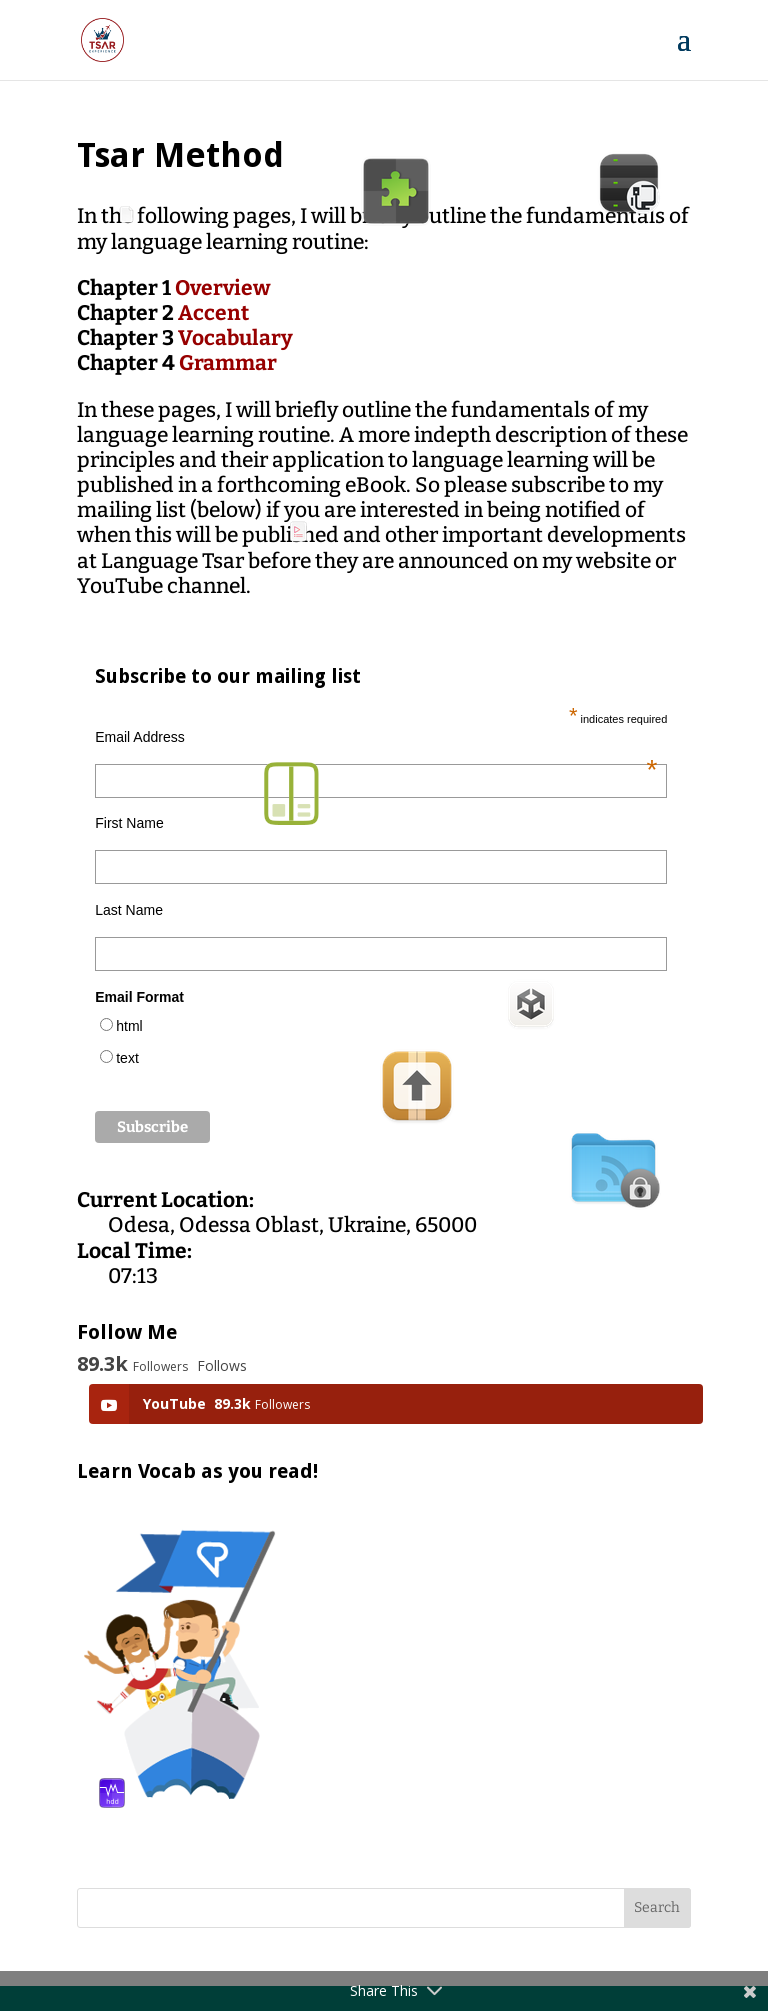 This screenshot has width=768, height=2011. Describe the element at coordinates (126, 214) in the screenshot. I see `indicates an empty or zero-byte file` at that location.